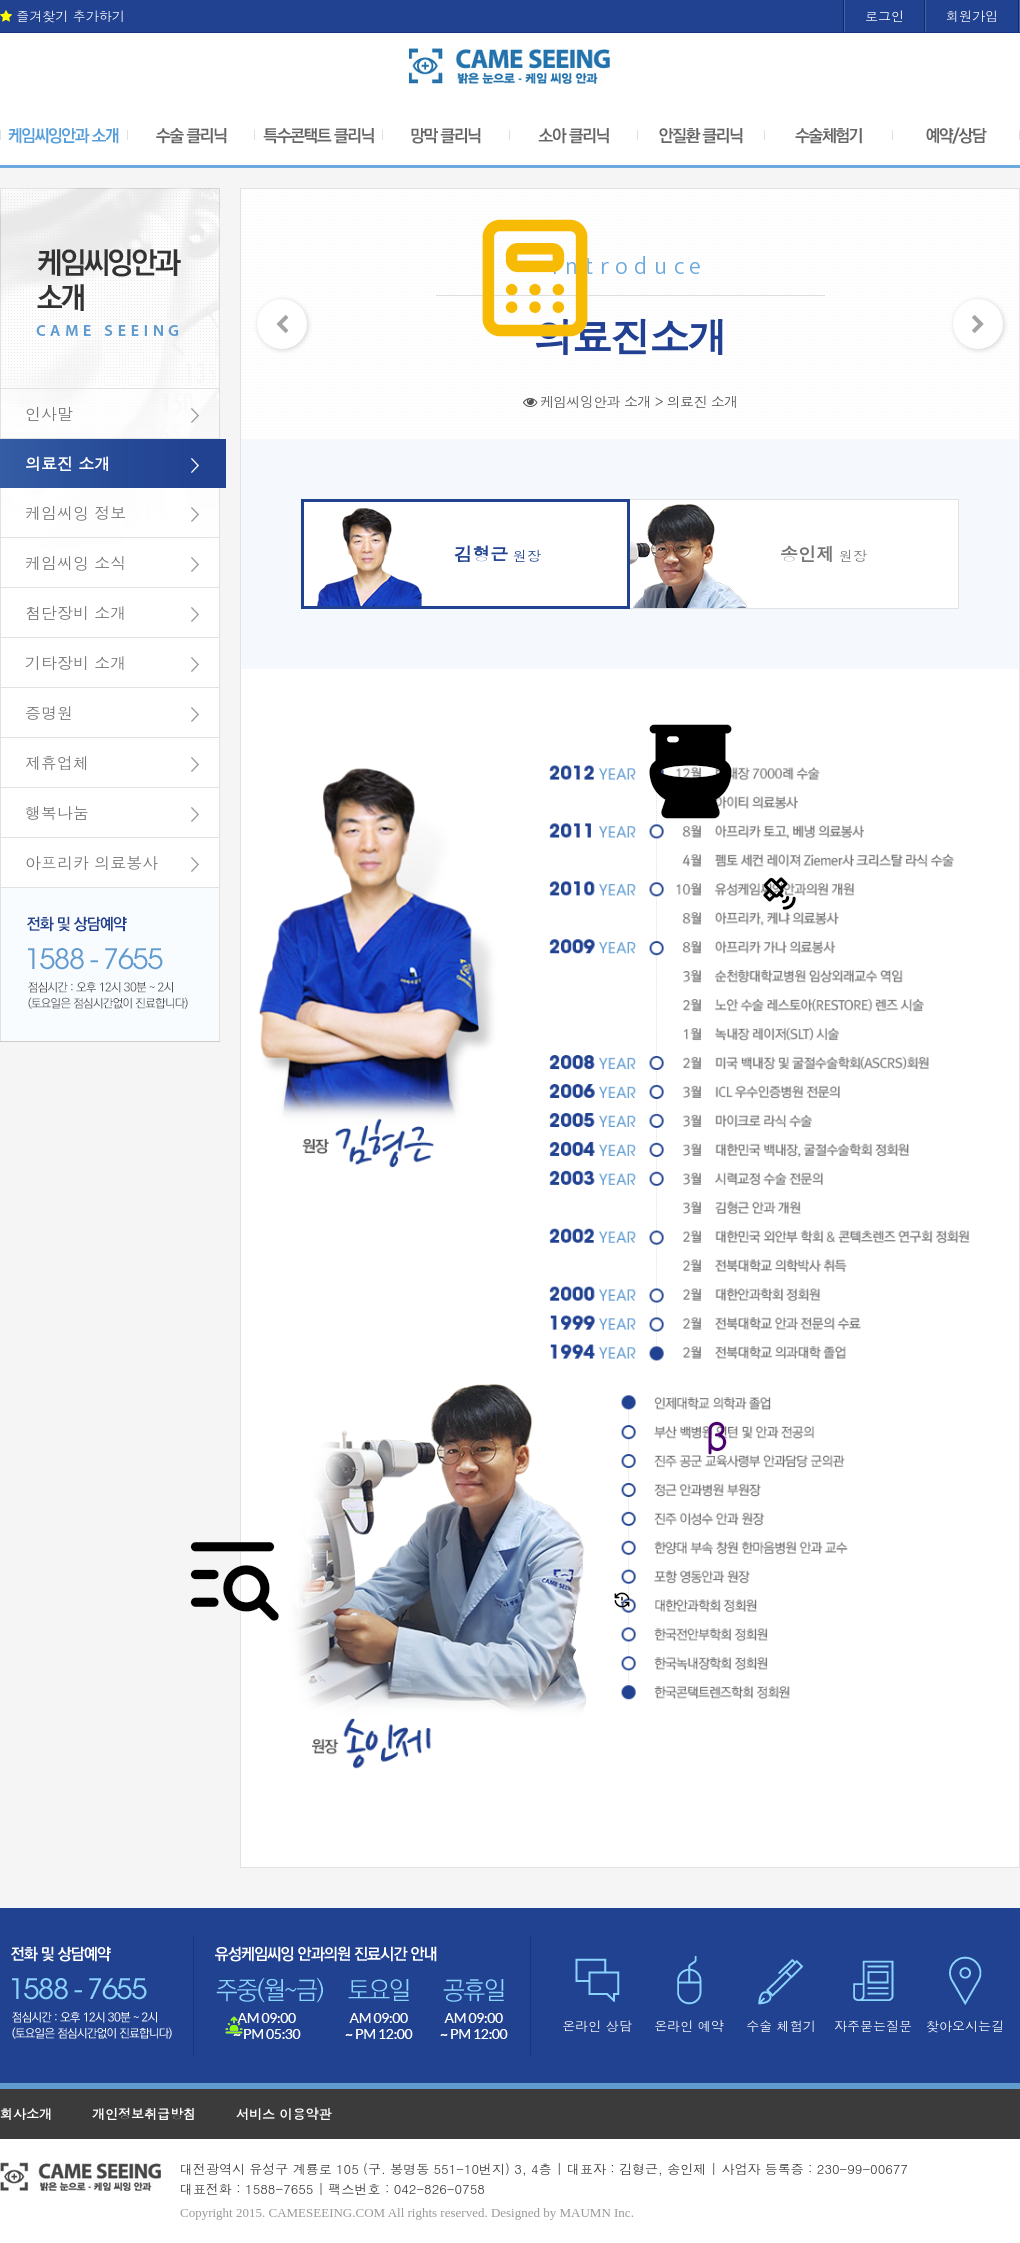 Image resolution: width=1020 pixels, height=2243 pixels. I want to click on access satellite connection settings, so click(779, 893).